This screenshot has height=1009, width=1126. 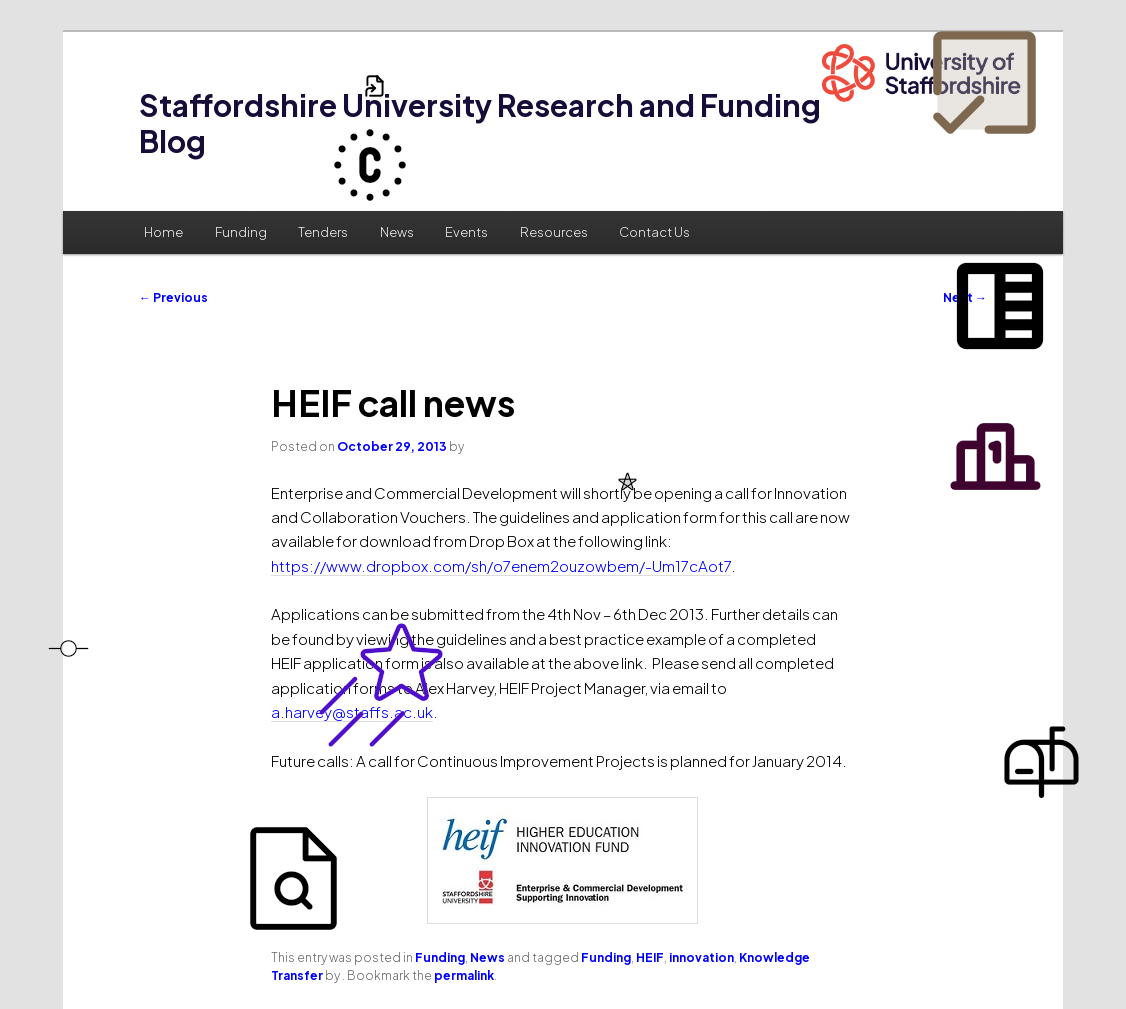 I want to click on create a symbolic link to this file, so click(x=375, y=86).